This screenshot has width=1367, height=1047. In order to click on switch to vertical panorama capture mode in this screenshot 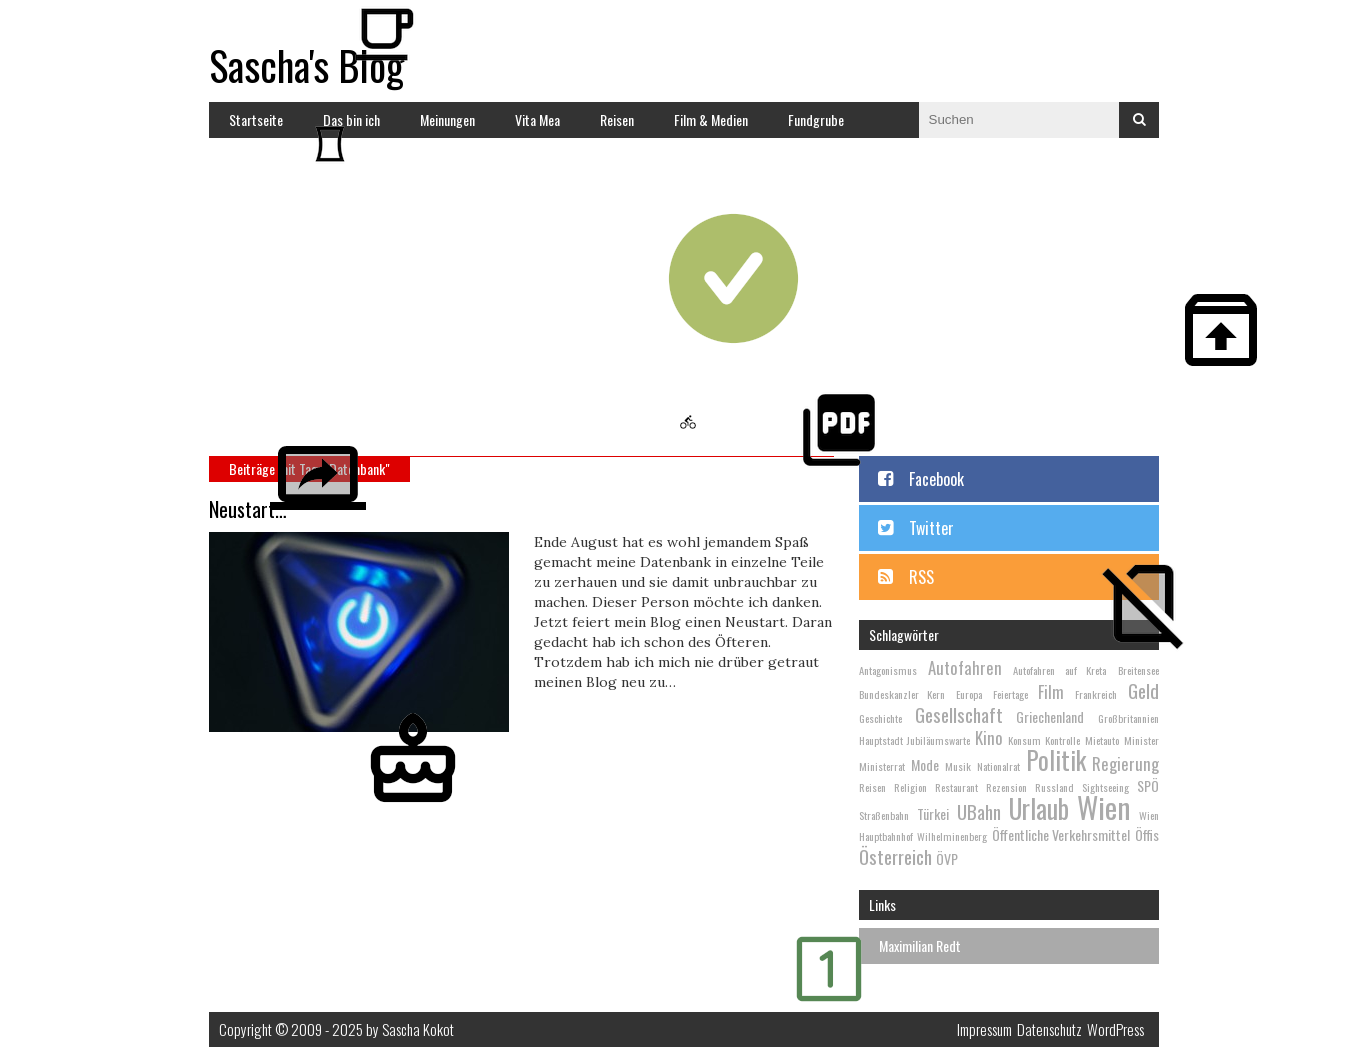, I will do `click(330, 144)`.